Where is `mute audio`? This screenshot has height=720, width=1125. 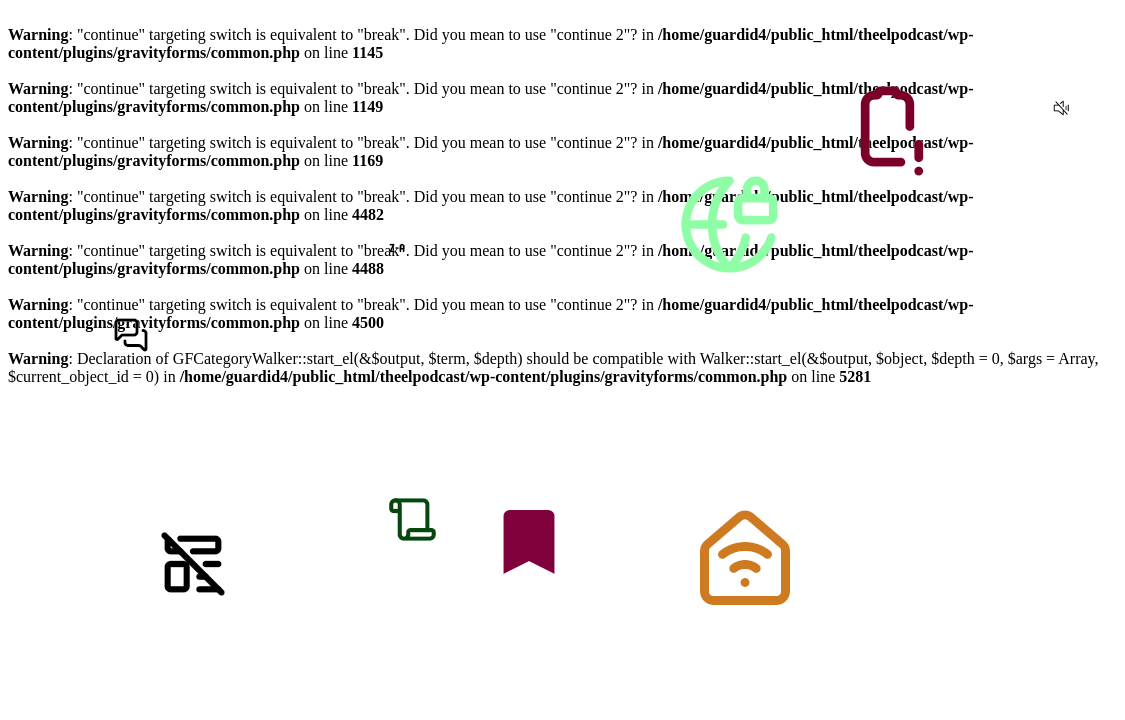 mute audio is located at coordinates (1061, 108).